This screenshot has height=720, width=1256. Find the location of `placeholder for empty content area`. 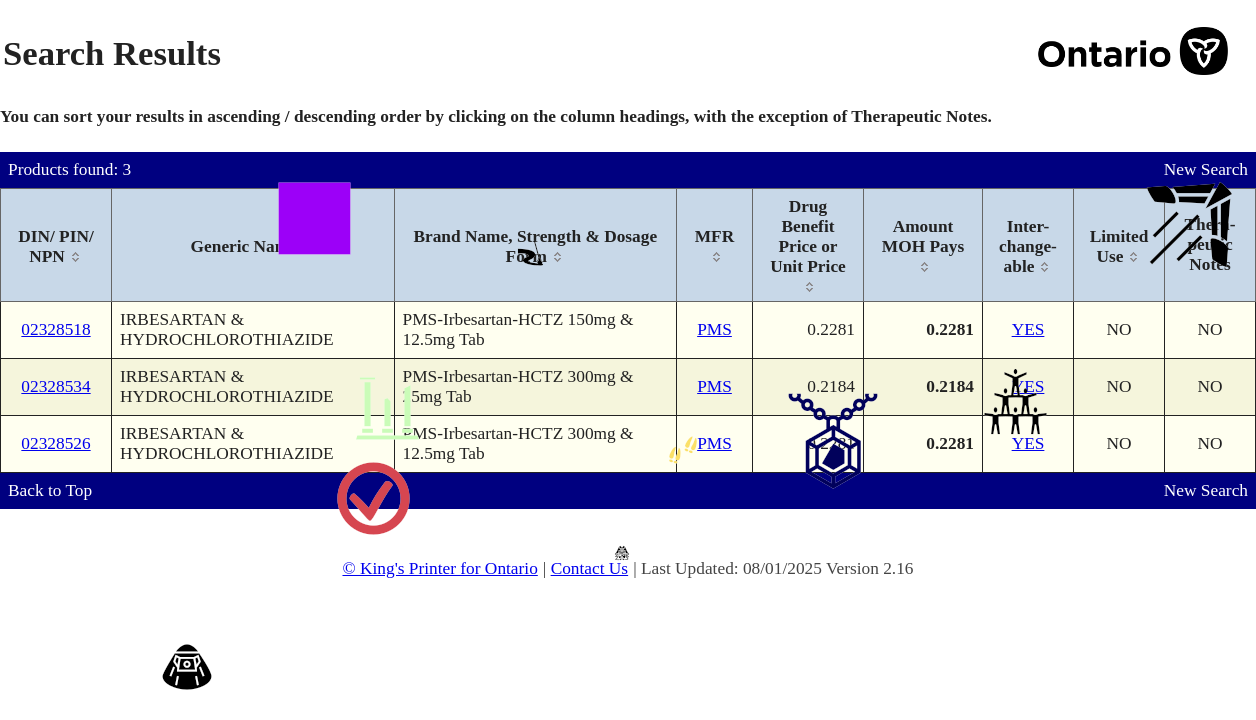

placeholder for empty content area is located at coordinates (314, 218).